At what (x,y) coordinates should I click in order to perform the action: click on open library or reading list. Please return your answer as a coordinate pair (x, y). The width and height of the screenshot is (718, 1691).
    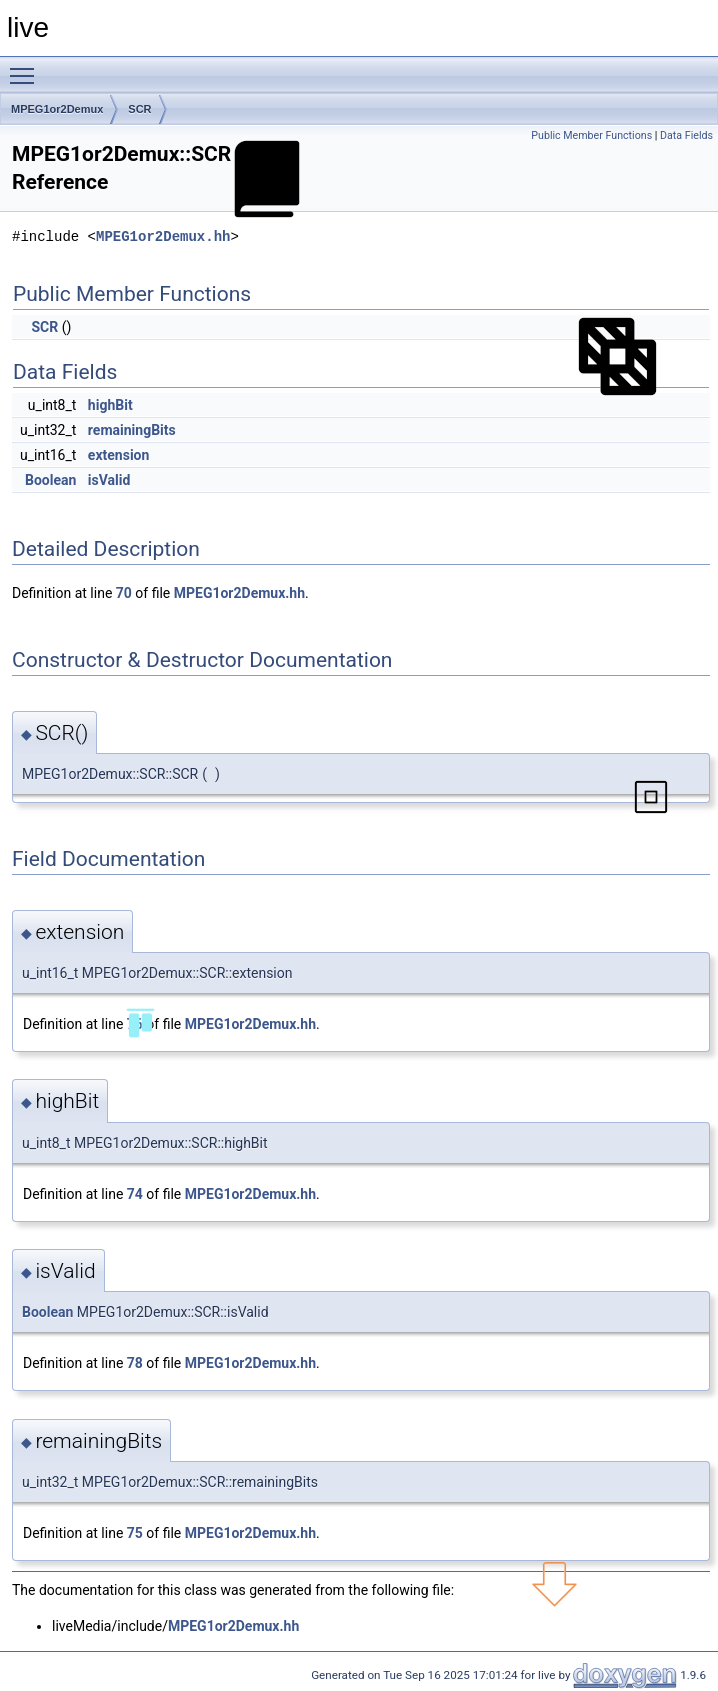
    Looking at the image, I should click on (267, 179).